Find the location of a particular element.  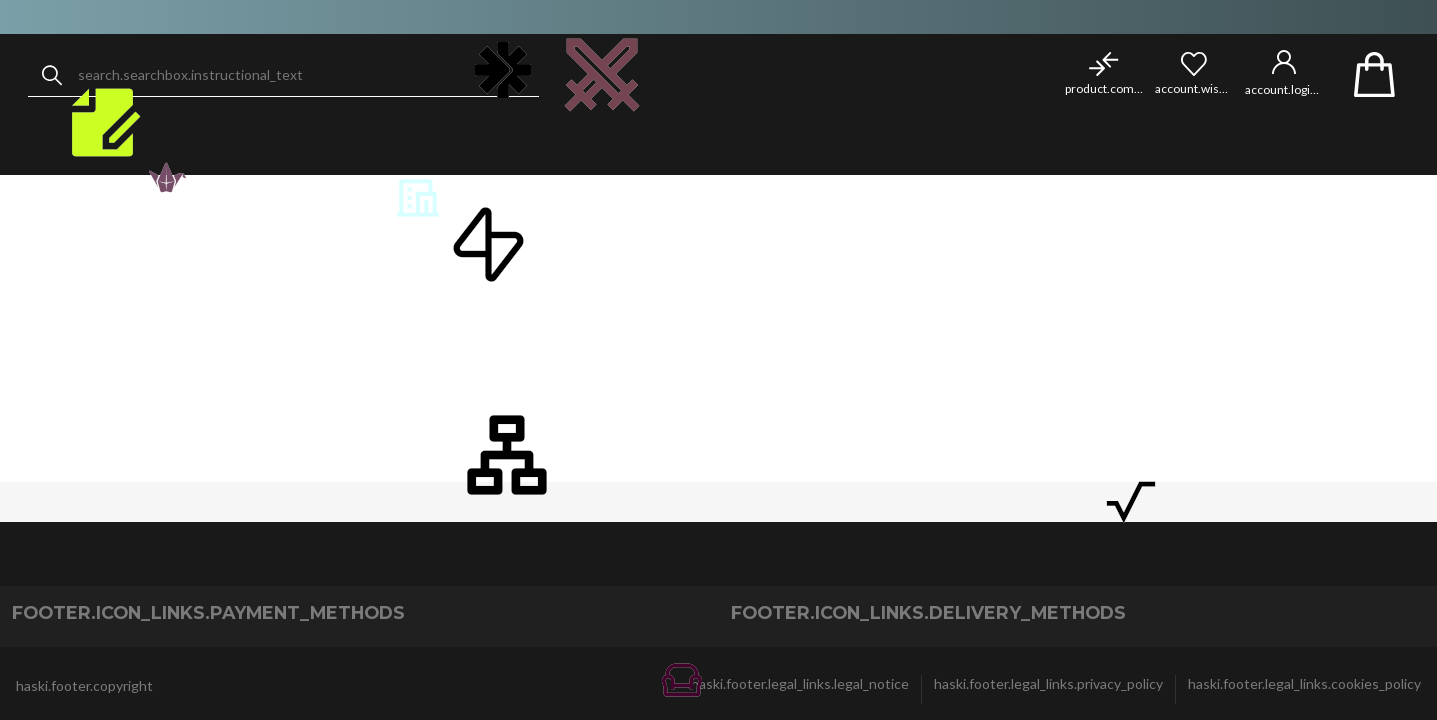

access square root or radical function in calculator is located at coordinates (1131, 501).